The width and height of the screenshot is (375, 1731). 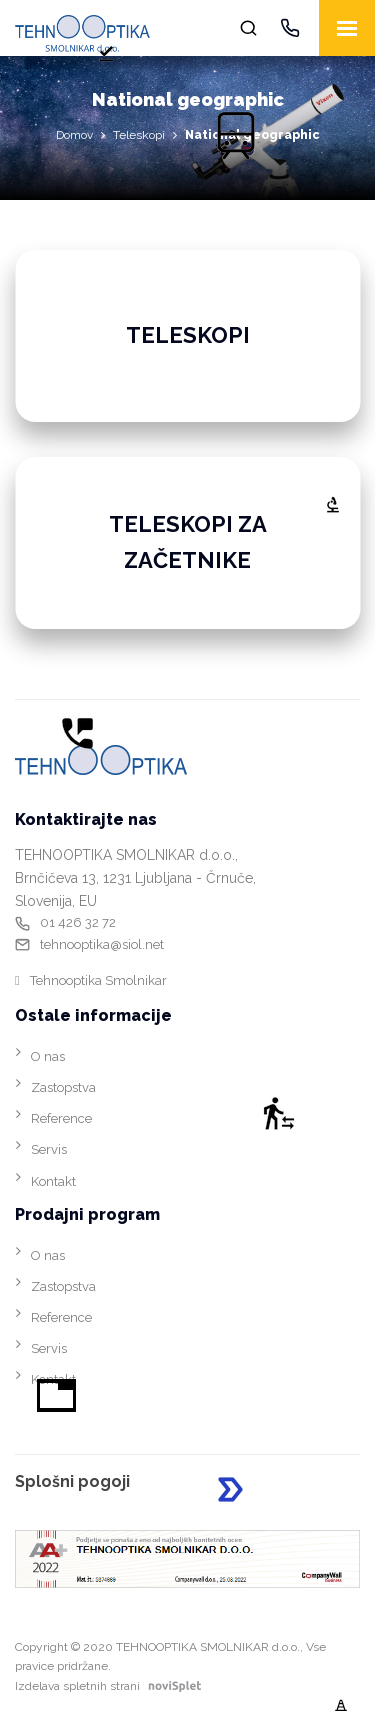 What do you see at coordinates (236, 134) in the screenshot?
I see `access train schedules or rail services` at bounding box center [236, 134].